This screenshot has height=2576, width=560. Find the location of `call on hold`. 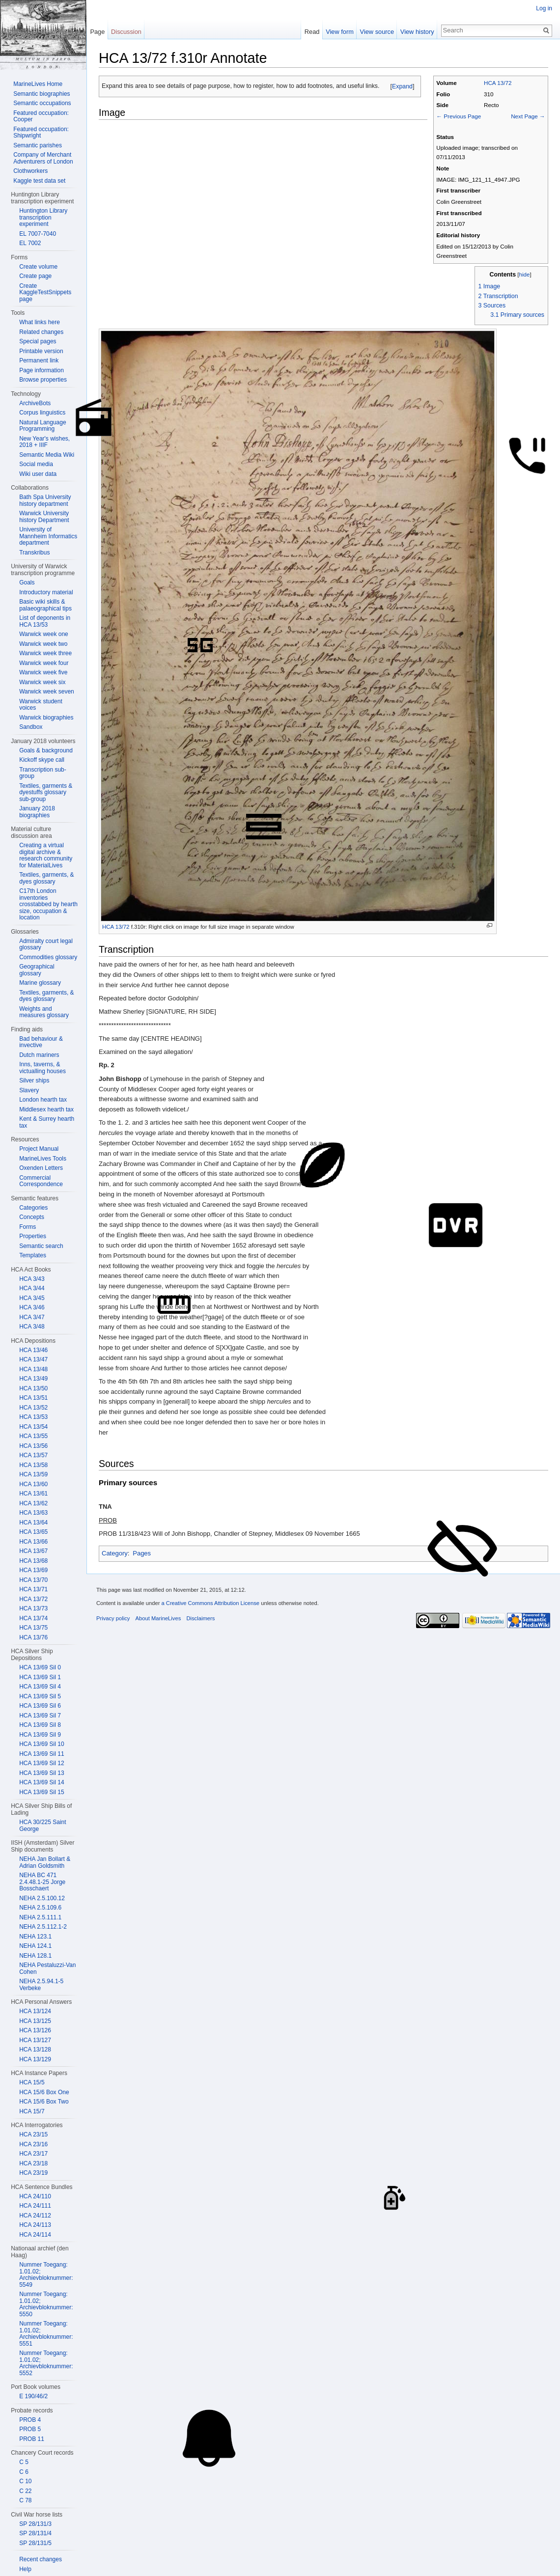

call on hold is located at coordinates (527, 456).